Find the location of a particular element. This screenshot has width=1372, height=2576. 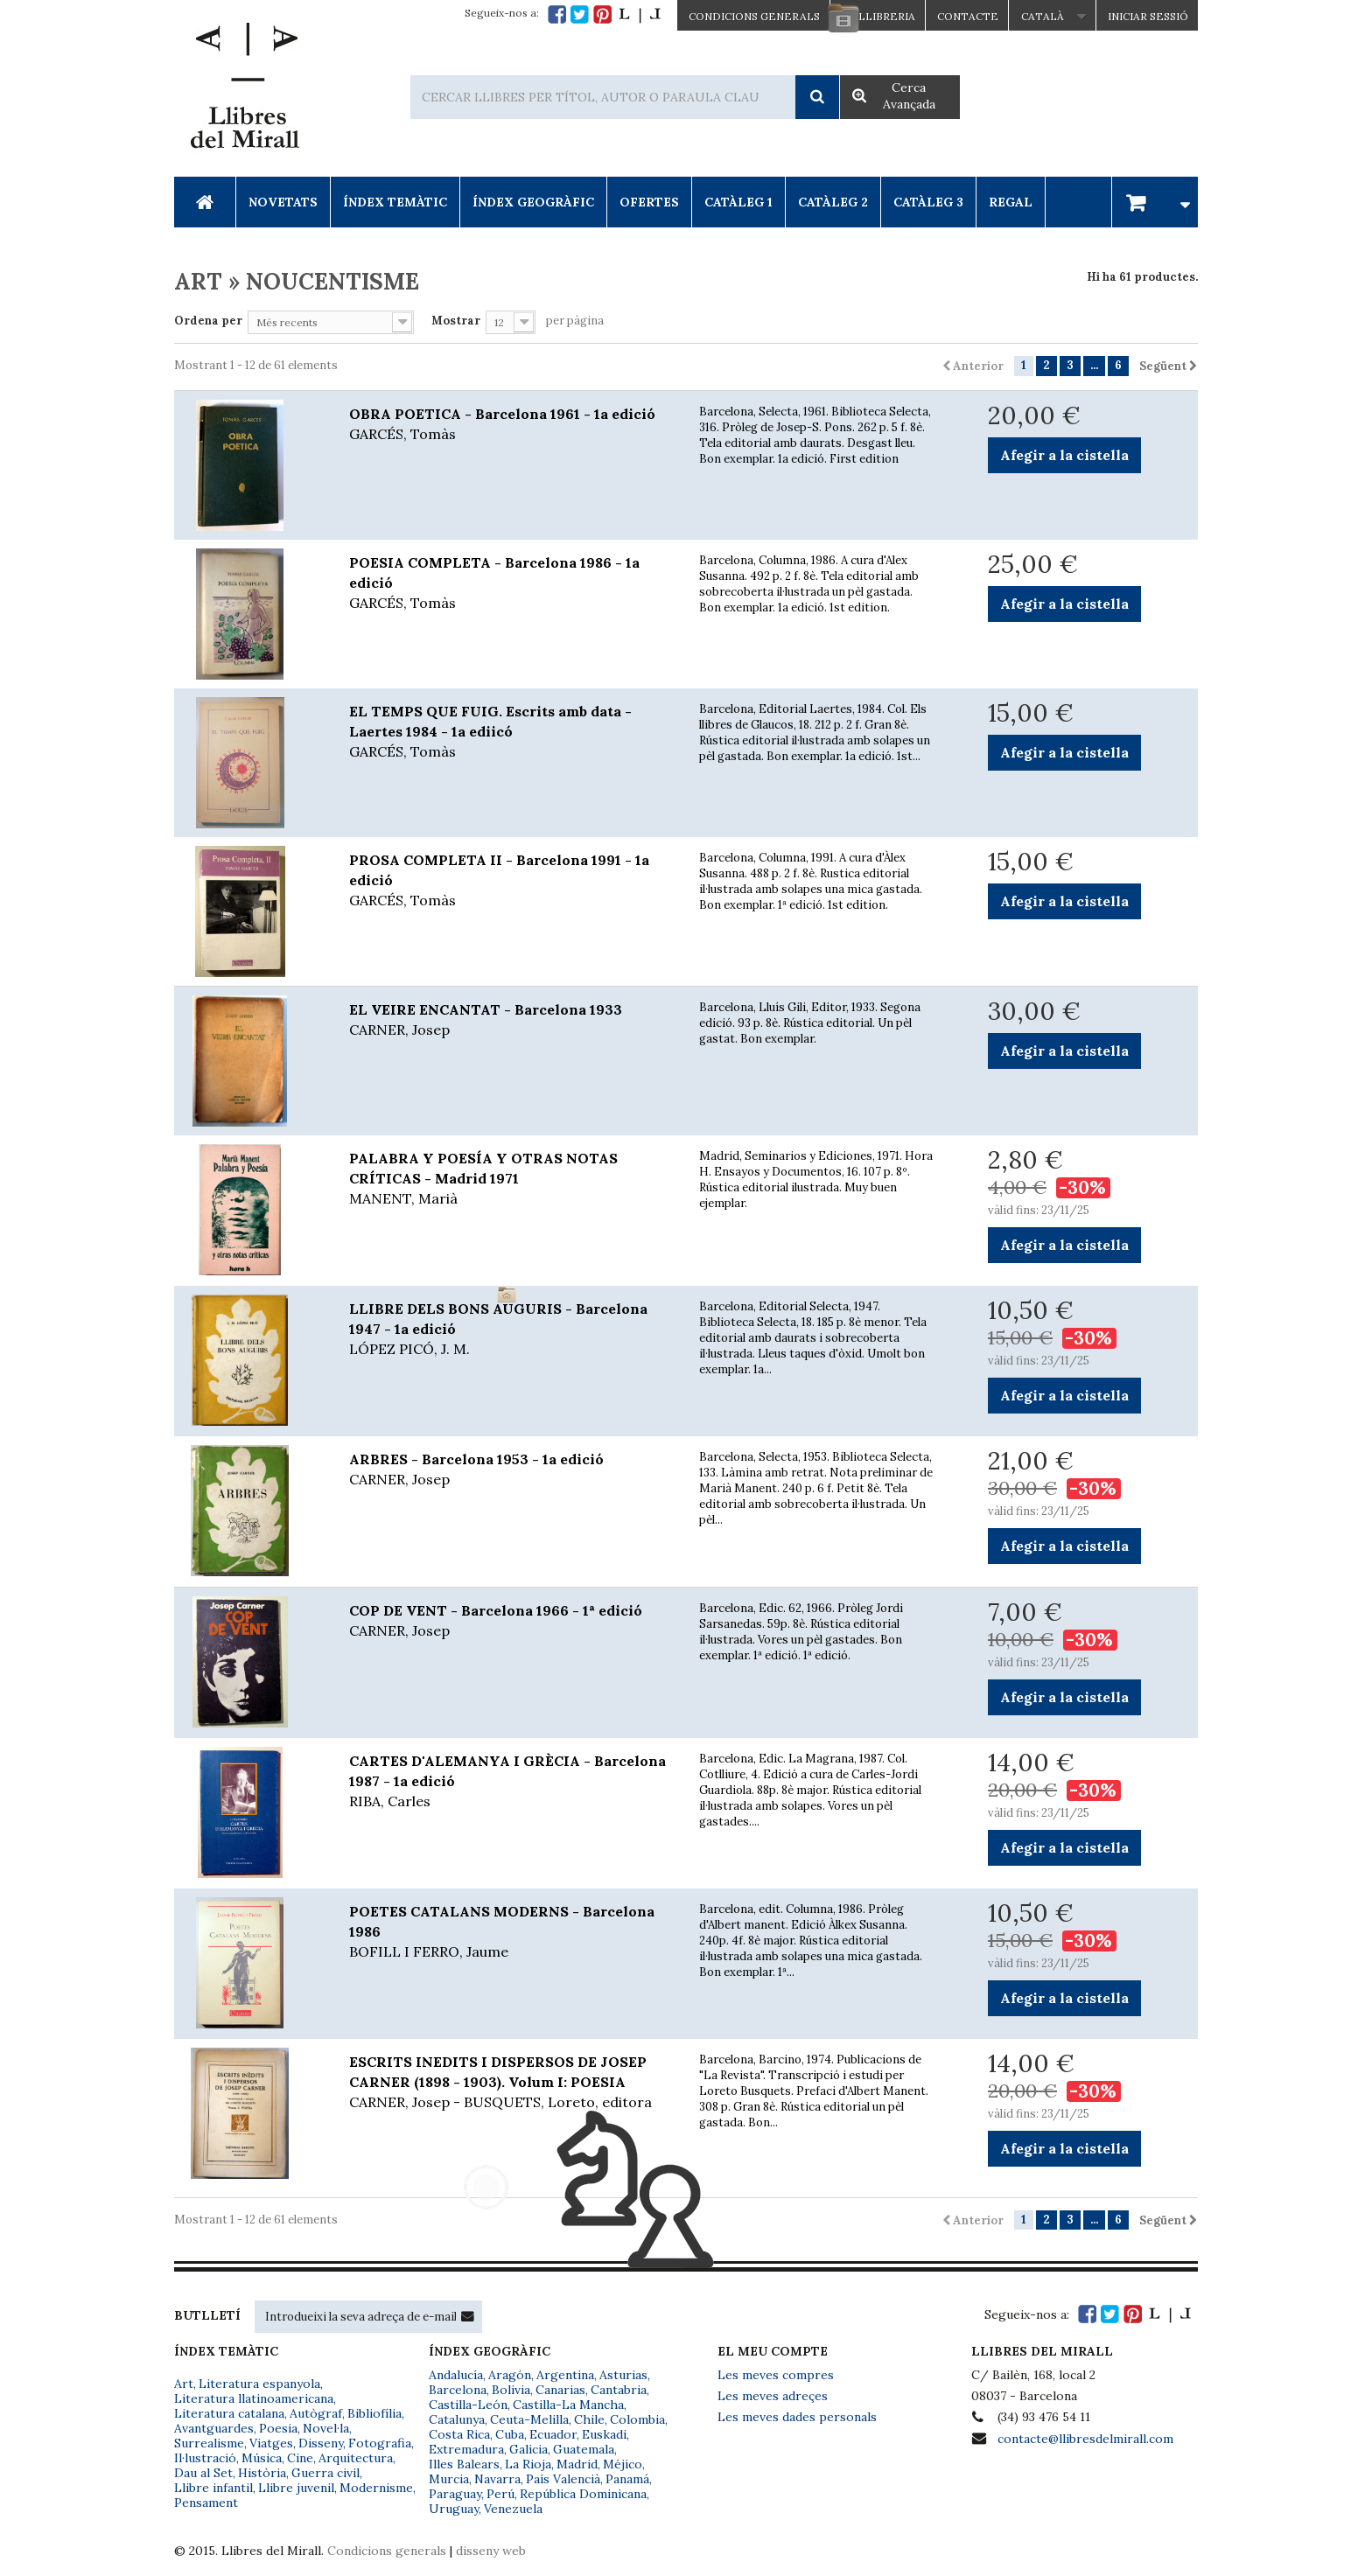

access your home folder is located at coordinates (507, 1295).